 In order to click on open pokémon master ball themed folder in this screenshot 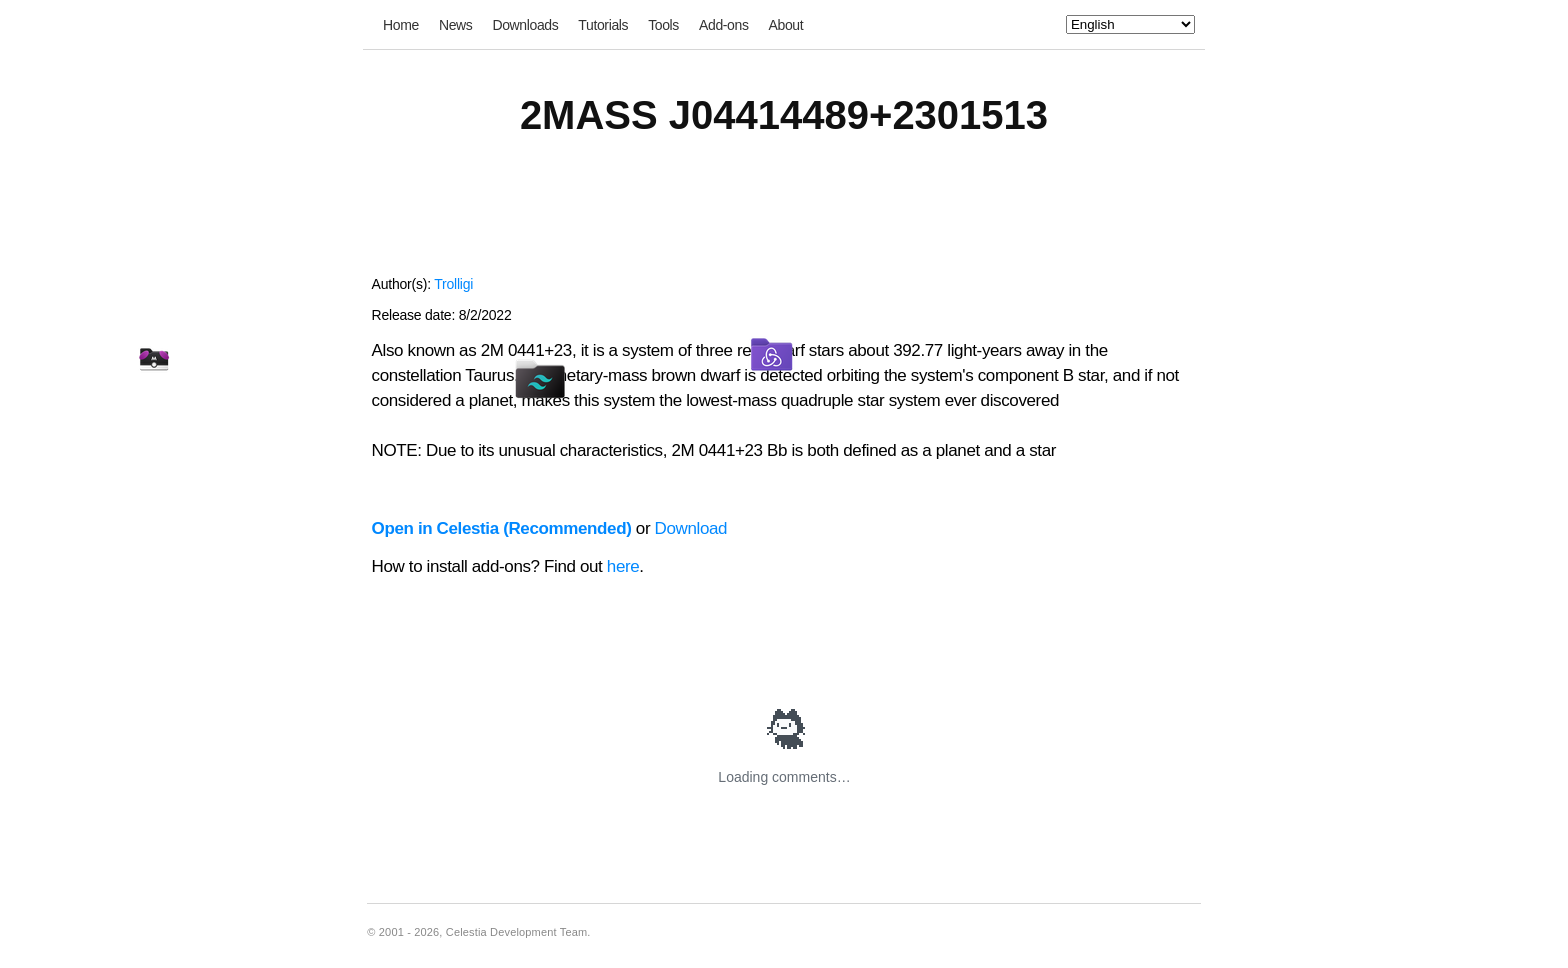, I will do `click(154, 360)`.